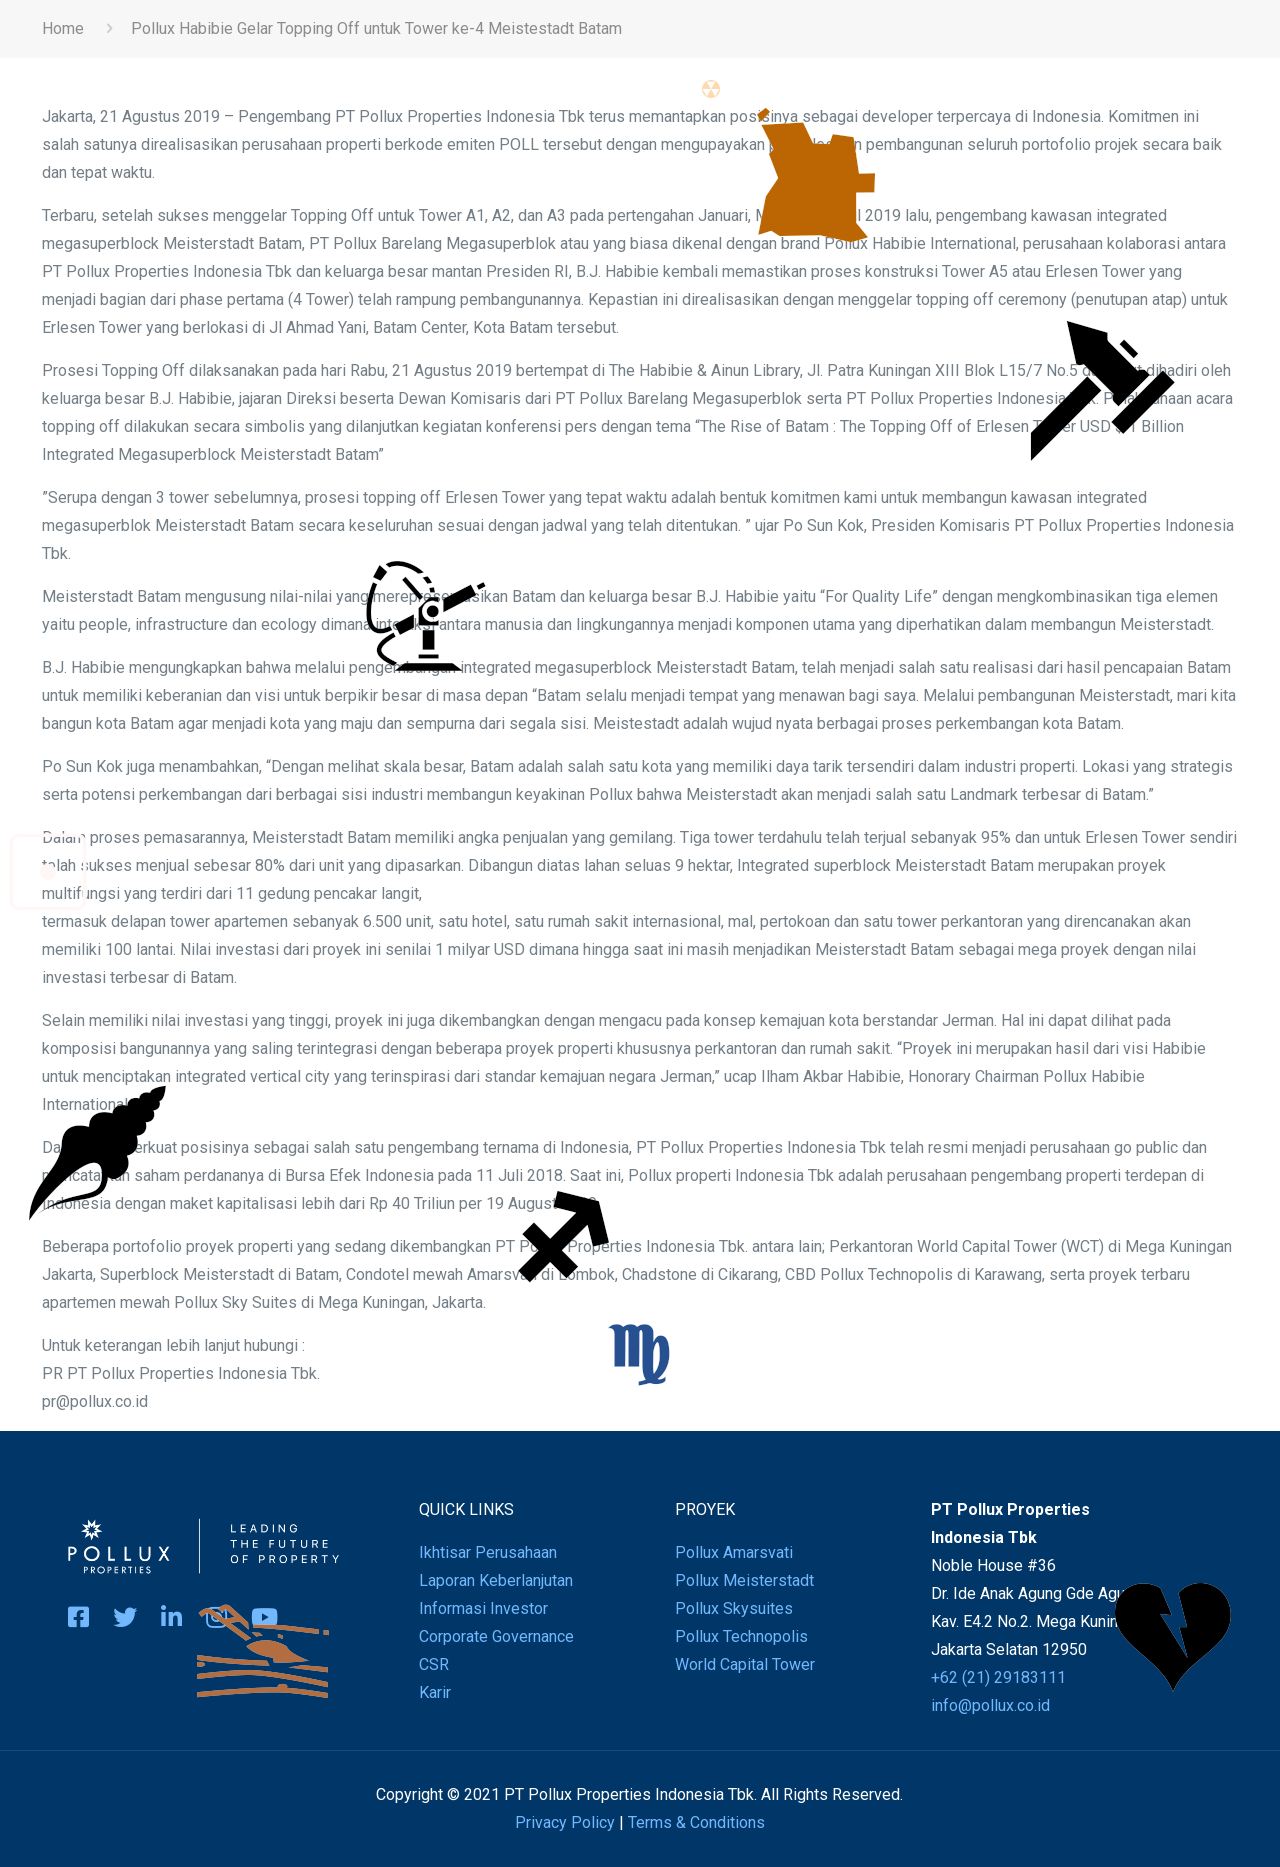  I want to click on farming or agriculture tool indicator, so click(263, 1632).